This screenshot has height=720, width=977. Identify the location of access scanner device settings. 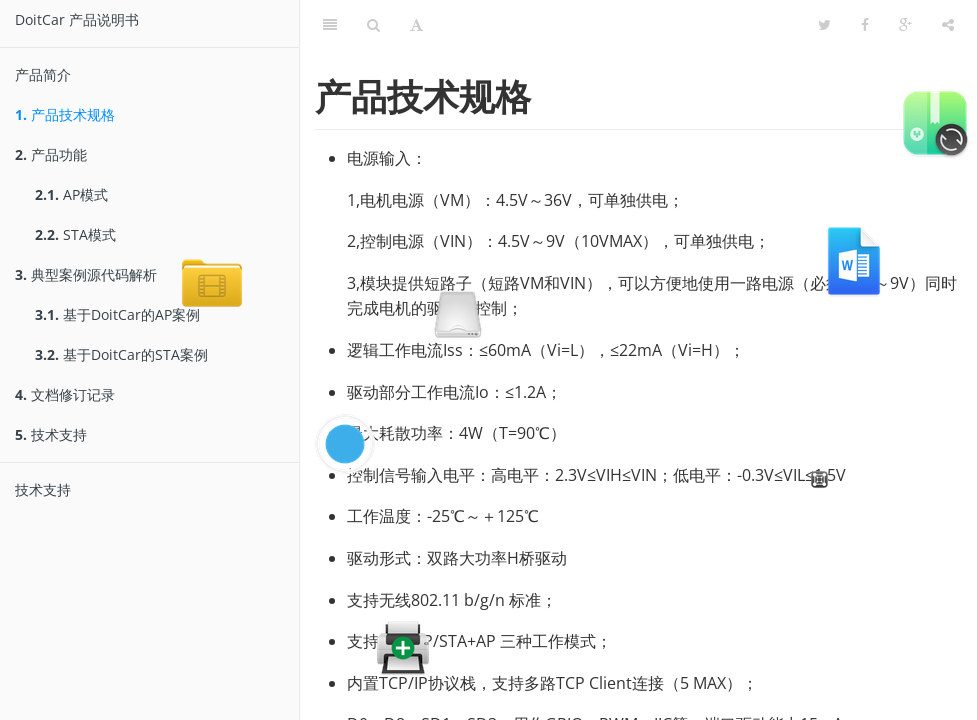
(458, 315).